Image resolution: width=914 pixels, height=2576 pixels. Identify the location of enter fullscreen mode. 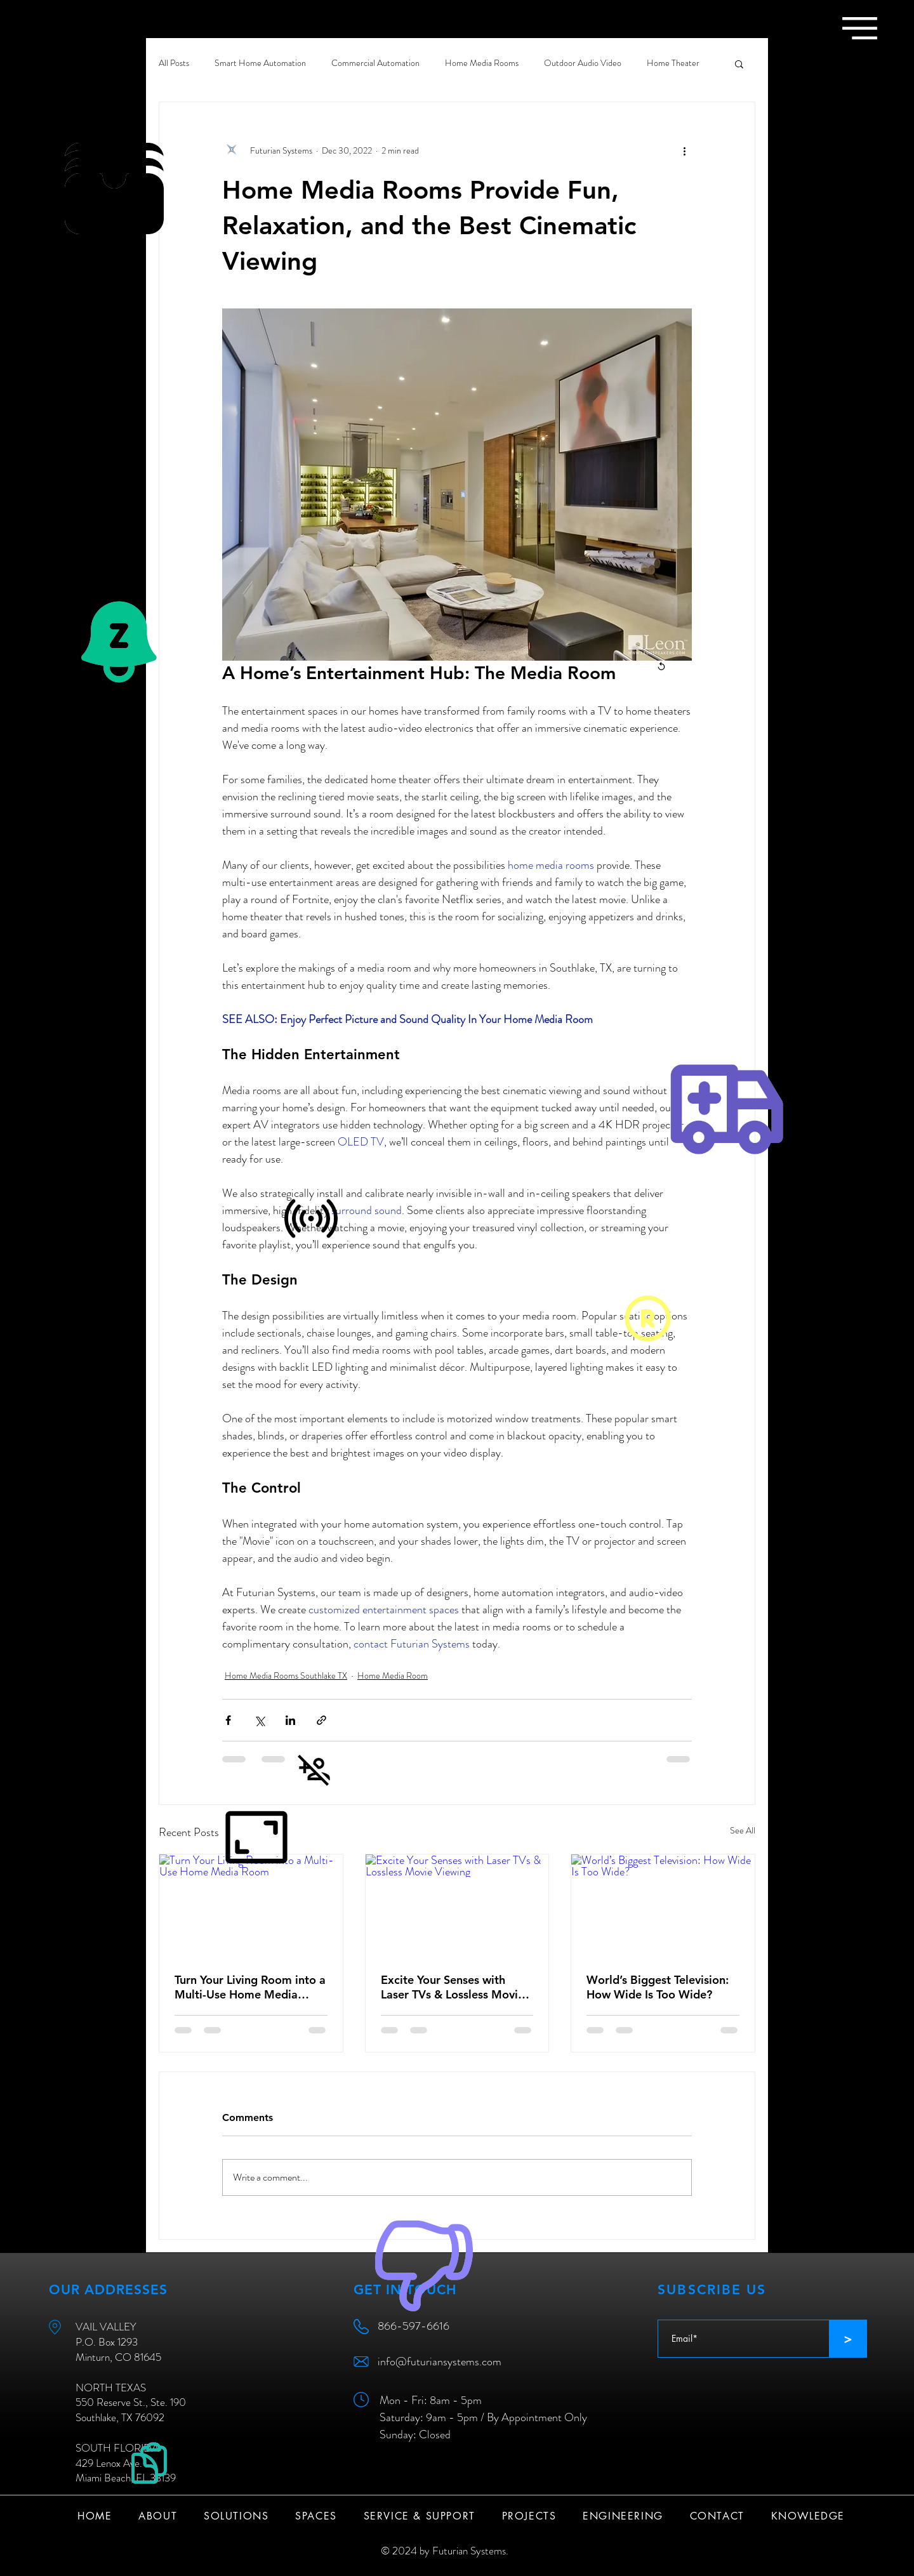
(256, 1837).